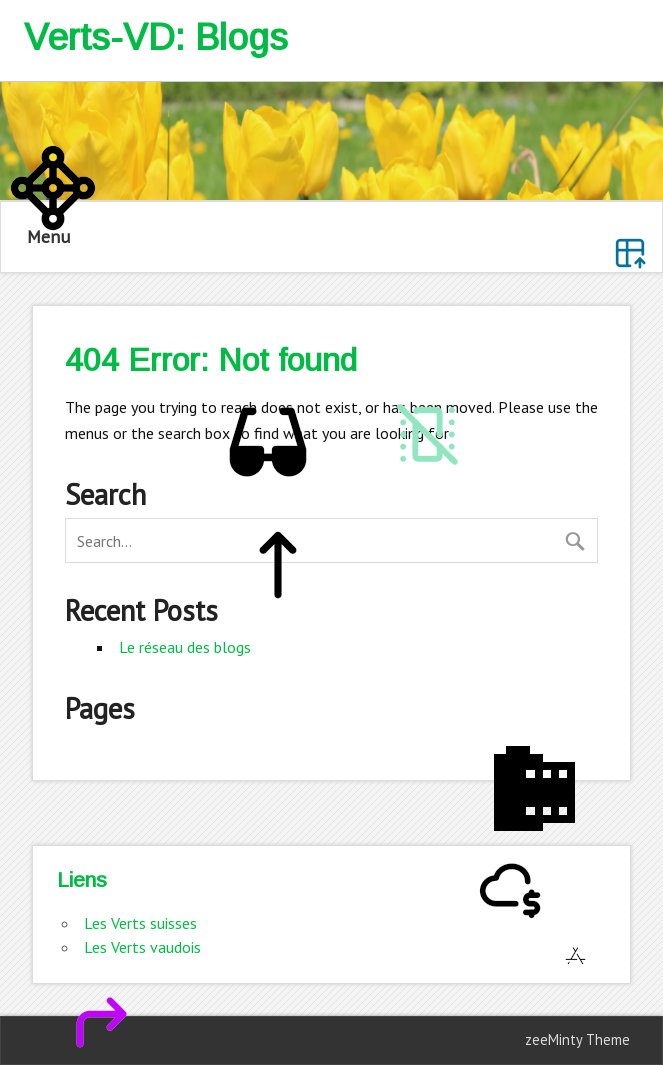 The height and width of the screenshot is (1065, 663). What do you see at coordinates (53, 188) in the screenshot?
I see `view star-ring network topology` at bounding box center [53, 188].